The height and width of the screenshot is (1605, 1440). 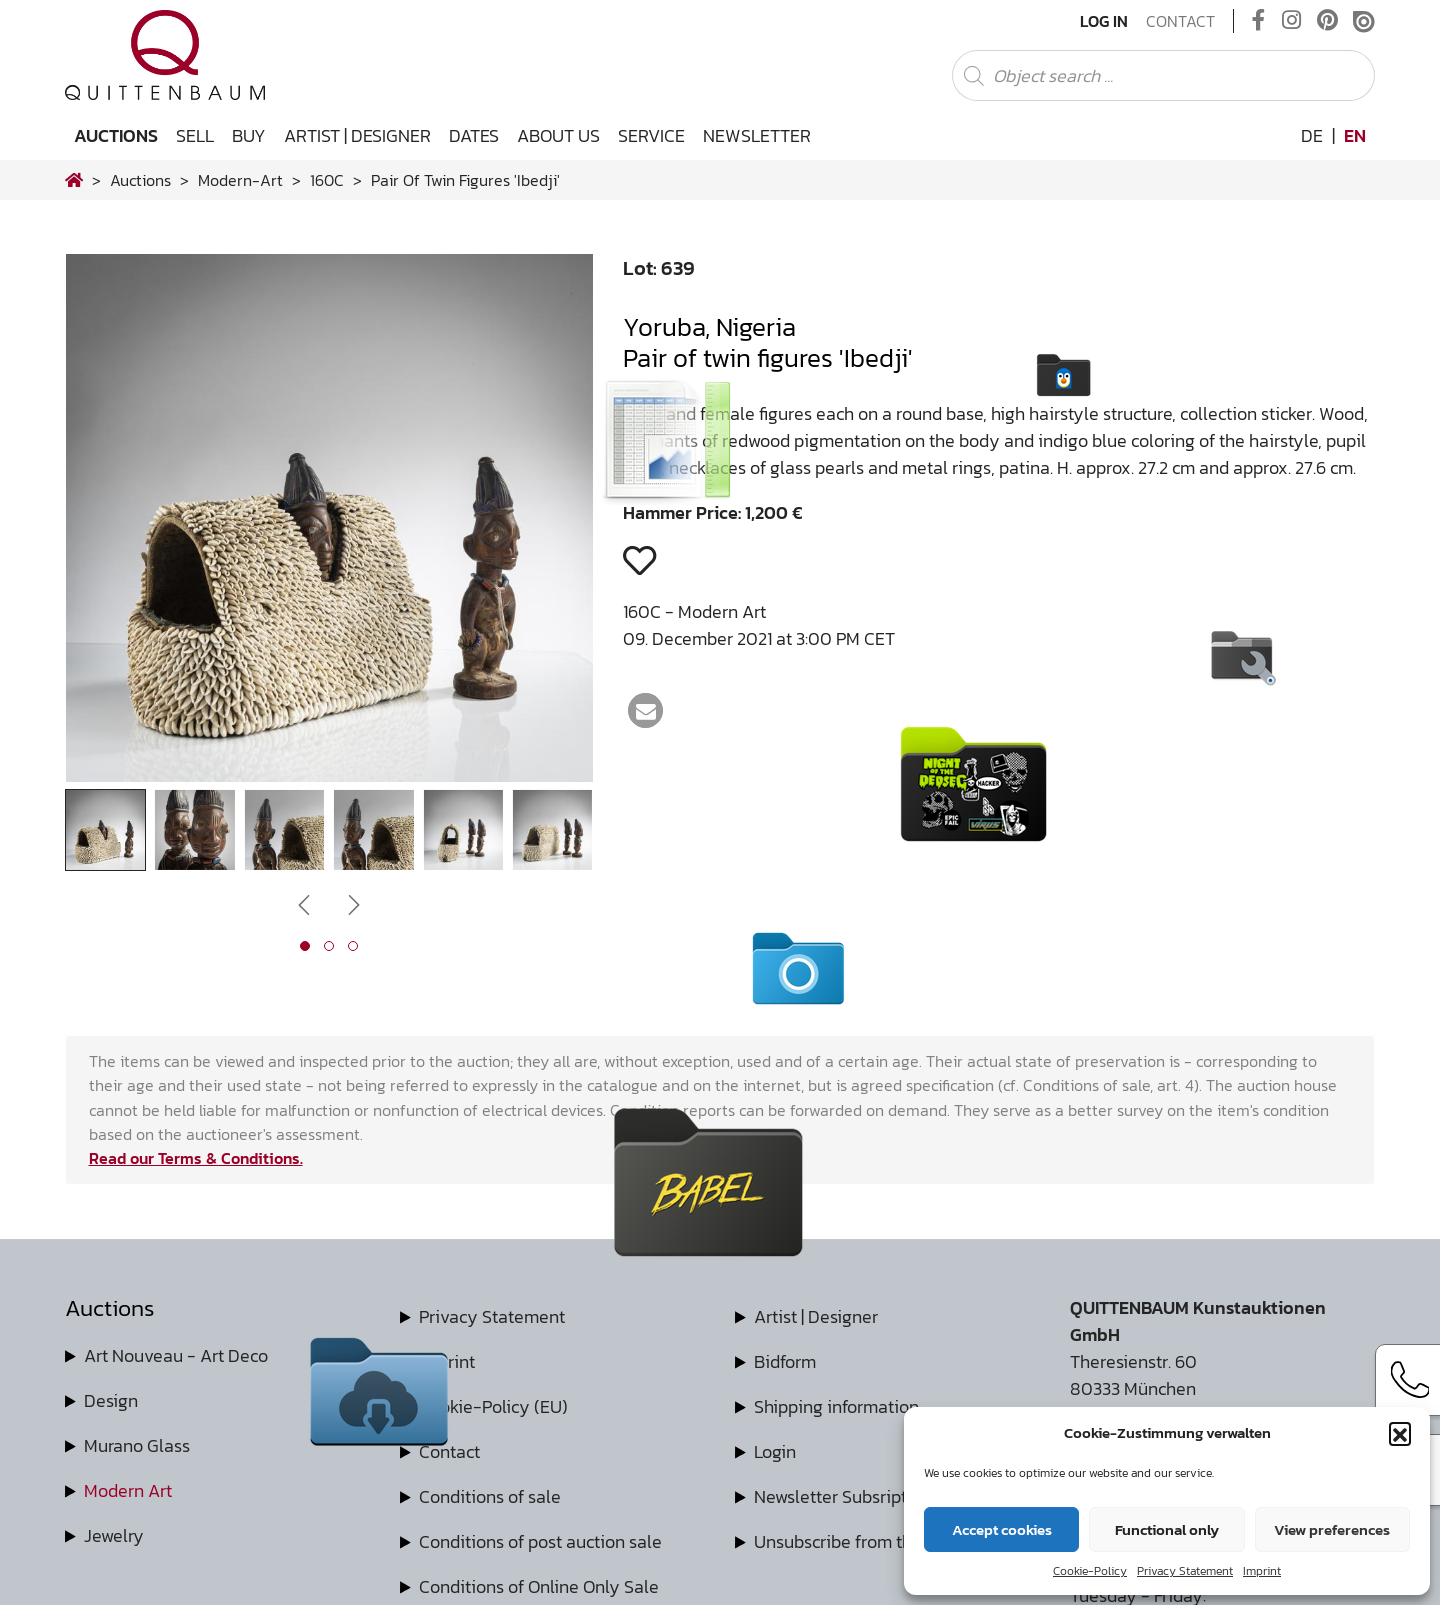 What do you see at coordinates (973, 788) in the screenshot?
I see `open watch dogs 2 game files folder` at bounding box center [973, 788].